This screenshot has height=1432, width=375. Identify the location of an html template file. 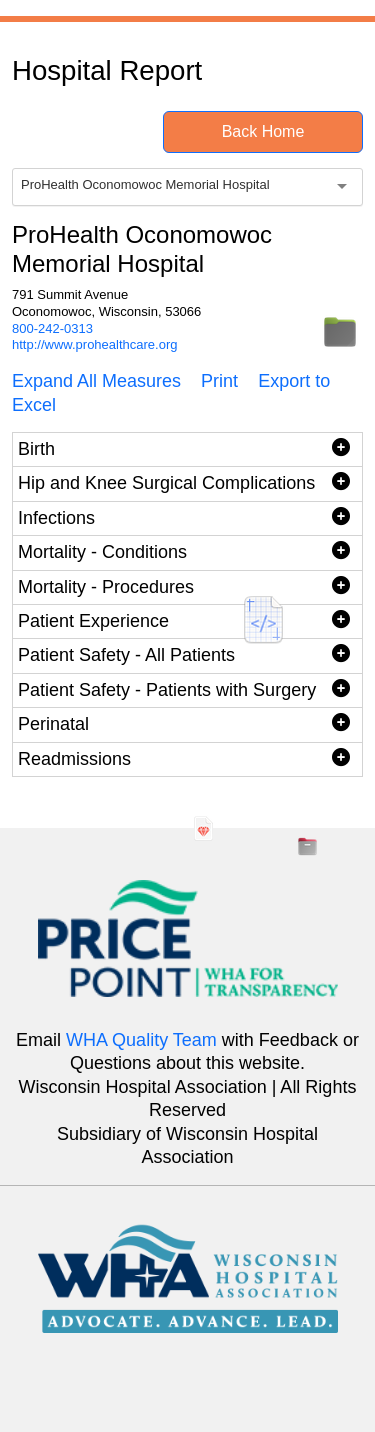
(263, 619).